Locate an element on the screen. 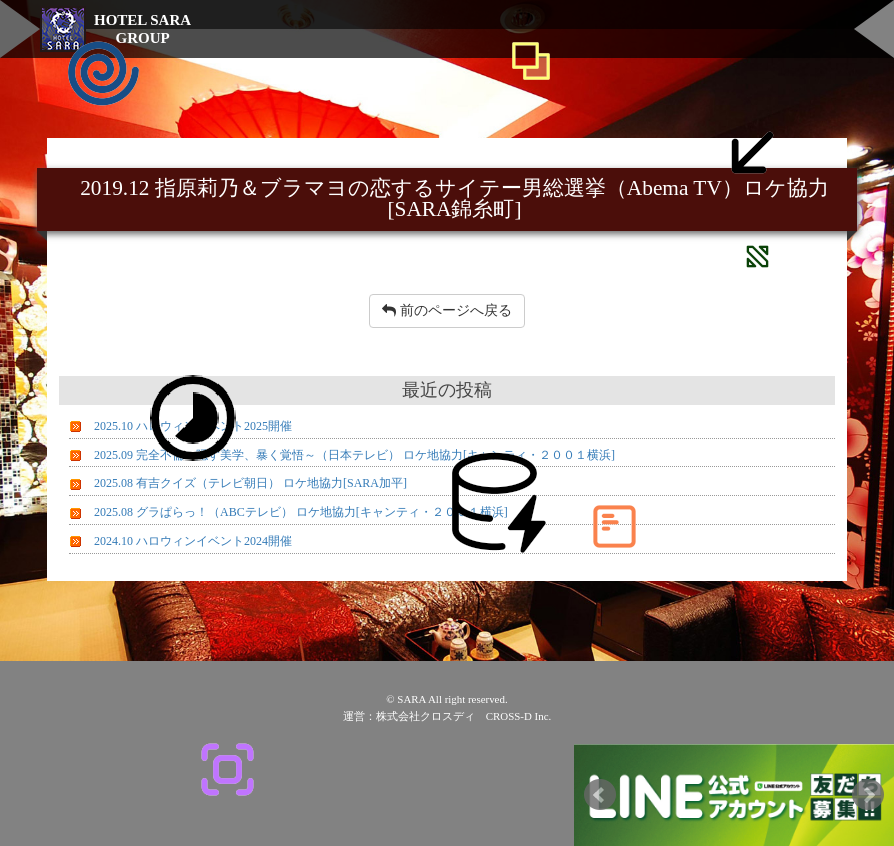 The height and width of the screenshot is (846, 894). scan or capture an object is located at coordinates (227, 769).